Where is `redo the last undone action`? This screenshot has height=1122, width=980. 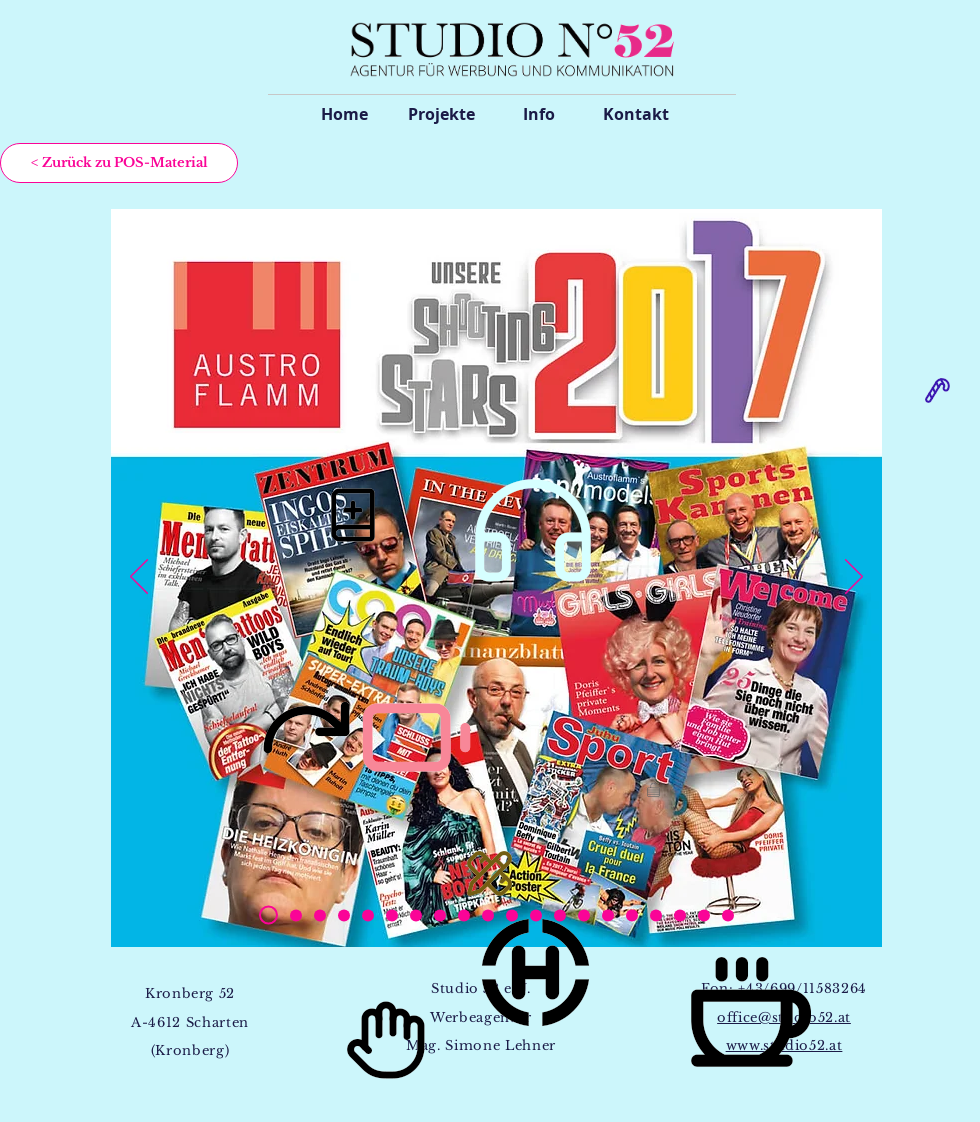 redo the last undone action is located at coordinates (306, 727).